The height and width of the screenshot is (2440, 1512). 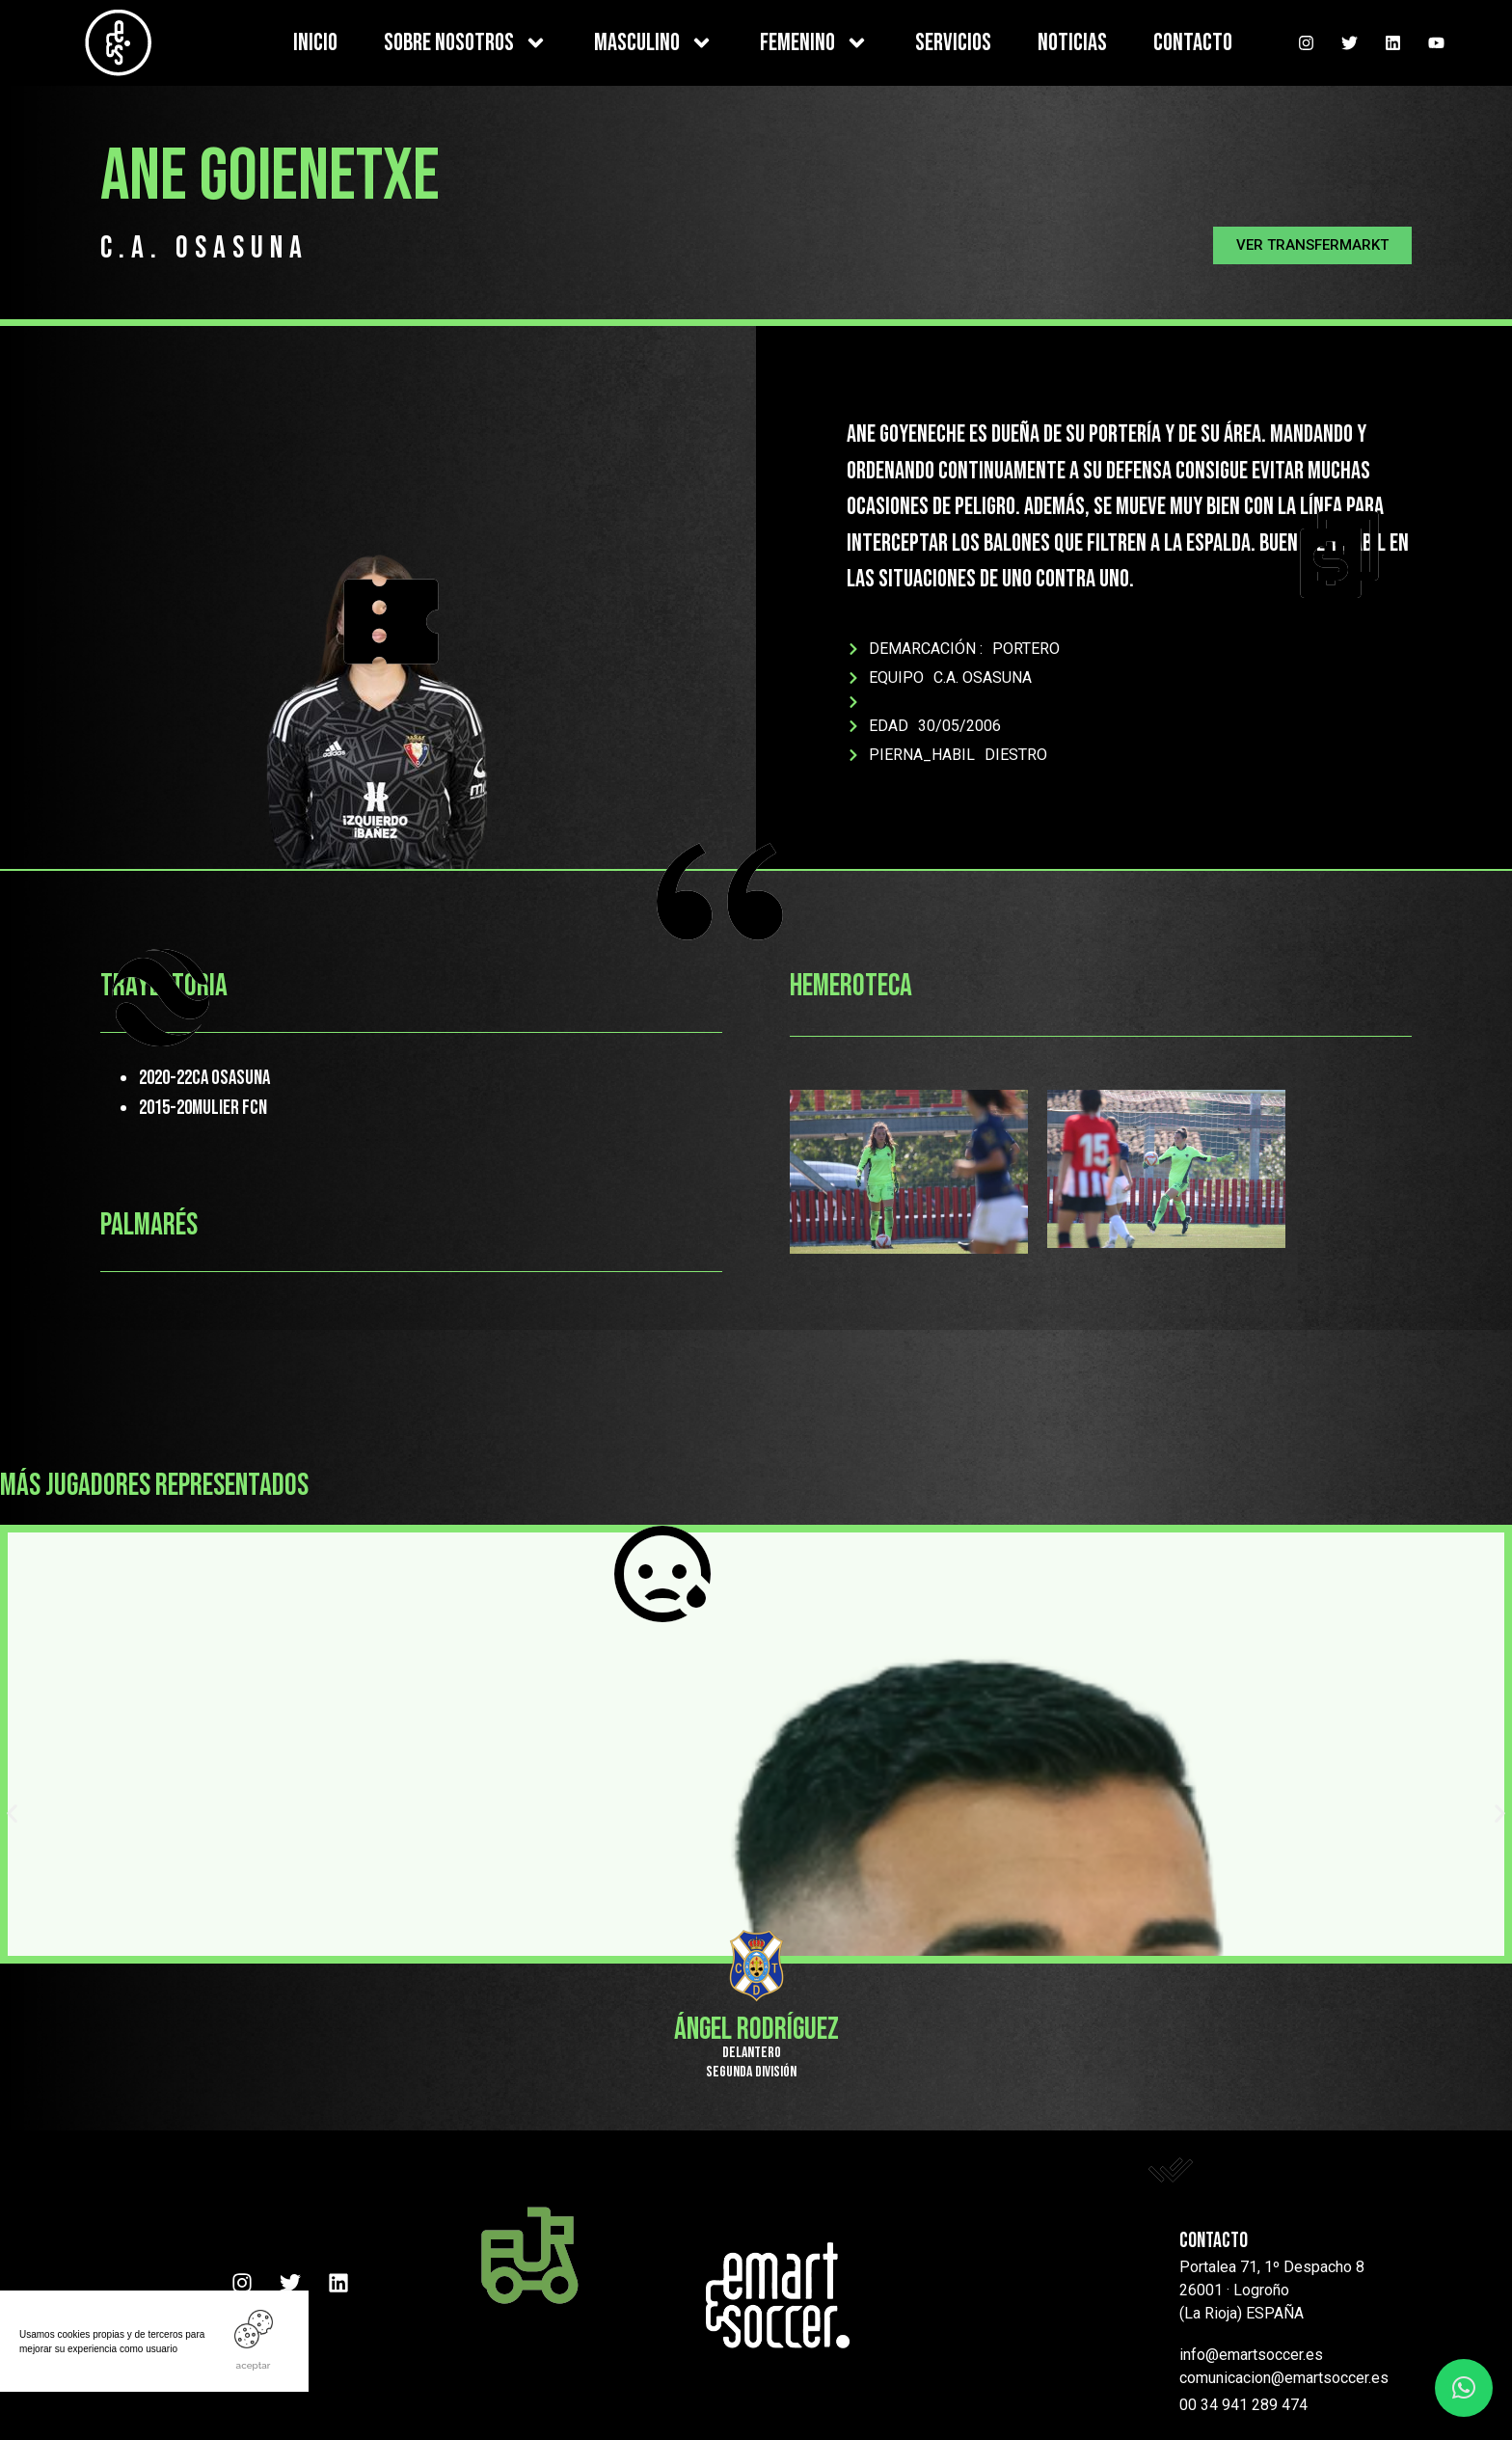 I want to click on view currency or financial documents, so click(x=1339, y=555).